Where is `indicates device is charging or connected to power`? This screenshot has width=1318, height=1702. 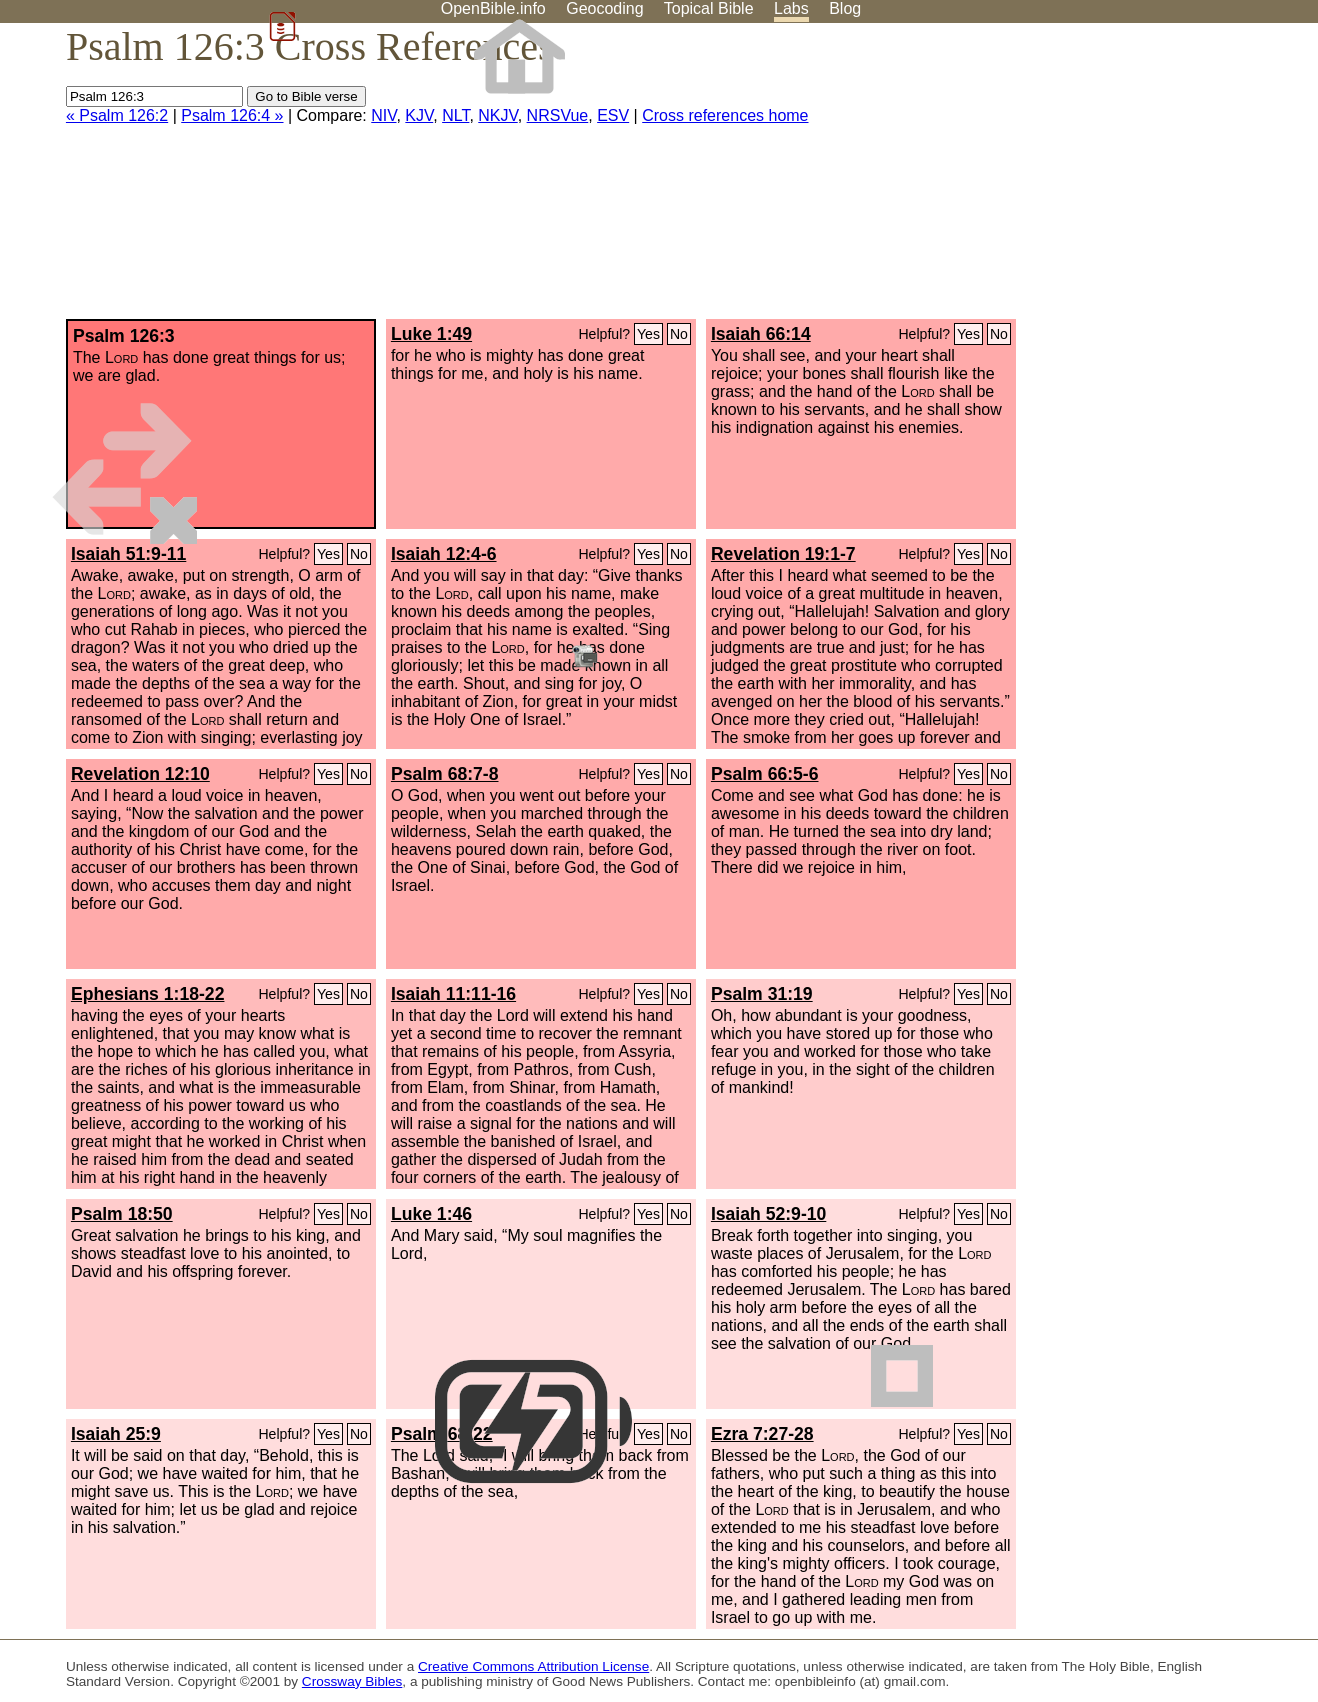 indicates device is charging or connected to power is located at coordinates (533, 1421).